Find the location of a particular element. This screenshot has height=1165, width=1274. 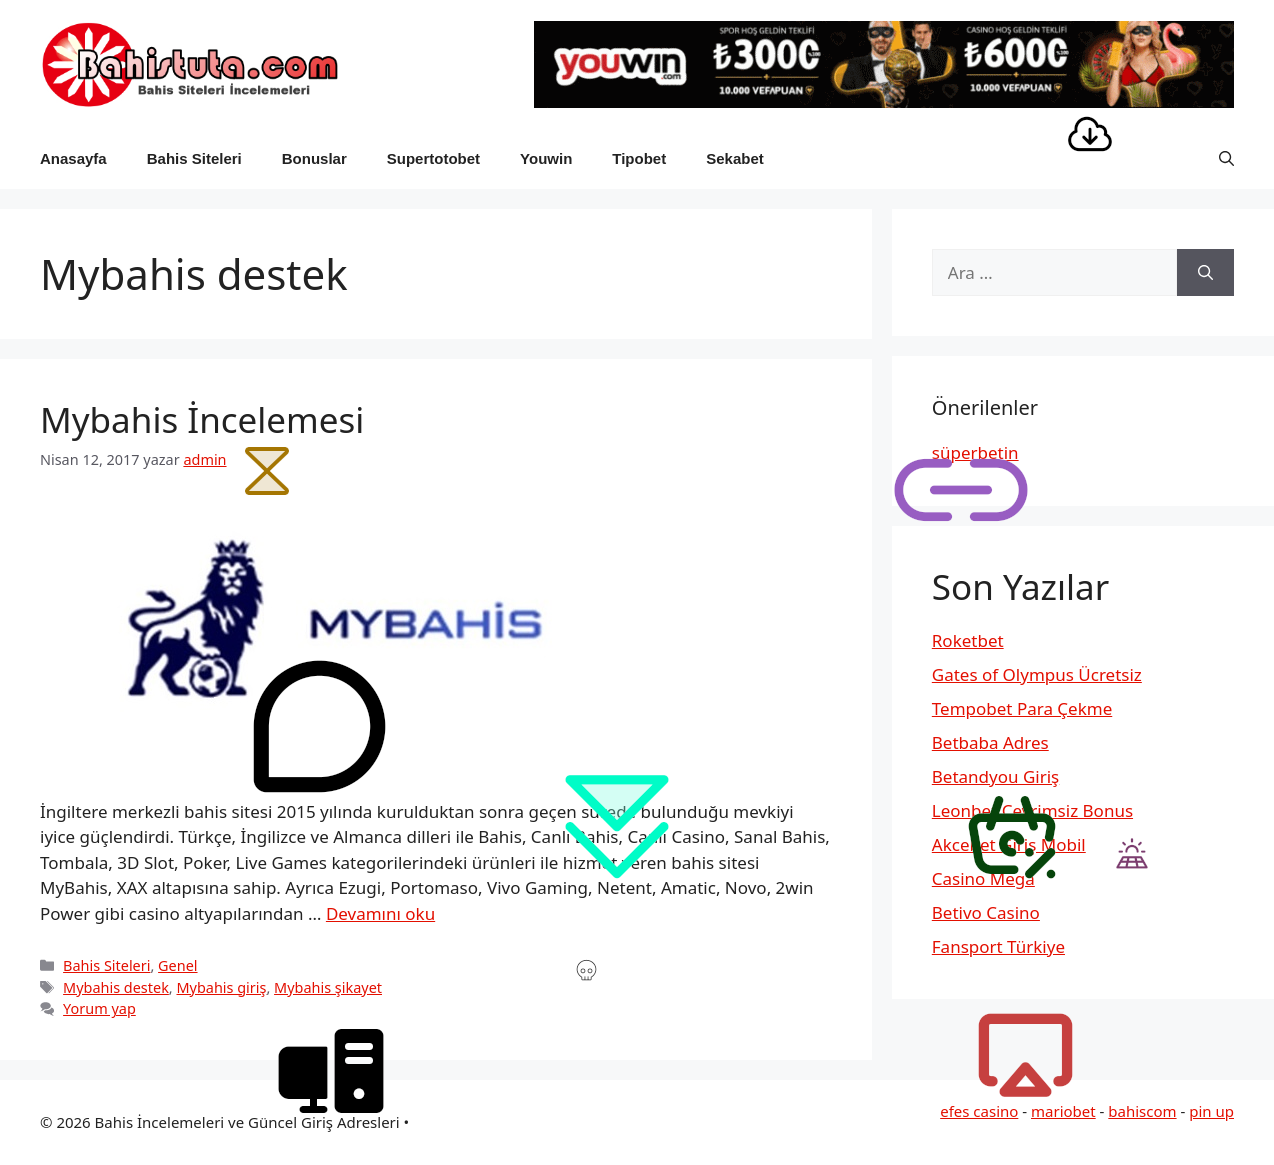

view solar energy or panel status is located at coordinates (1132, 855).